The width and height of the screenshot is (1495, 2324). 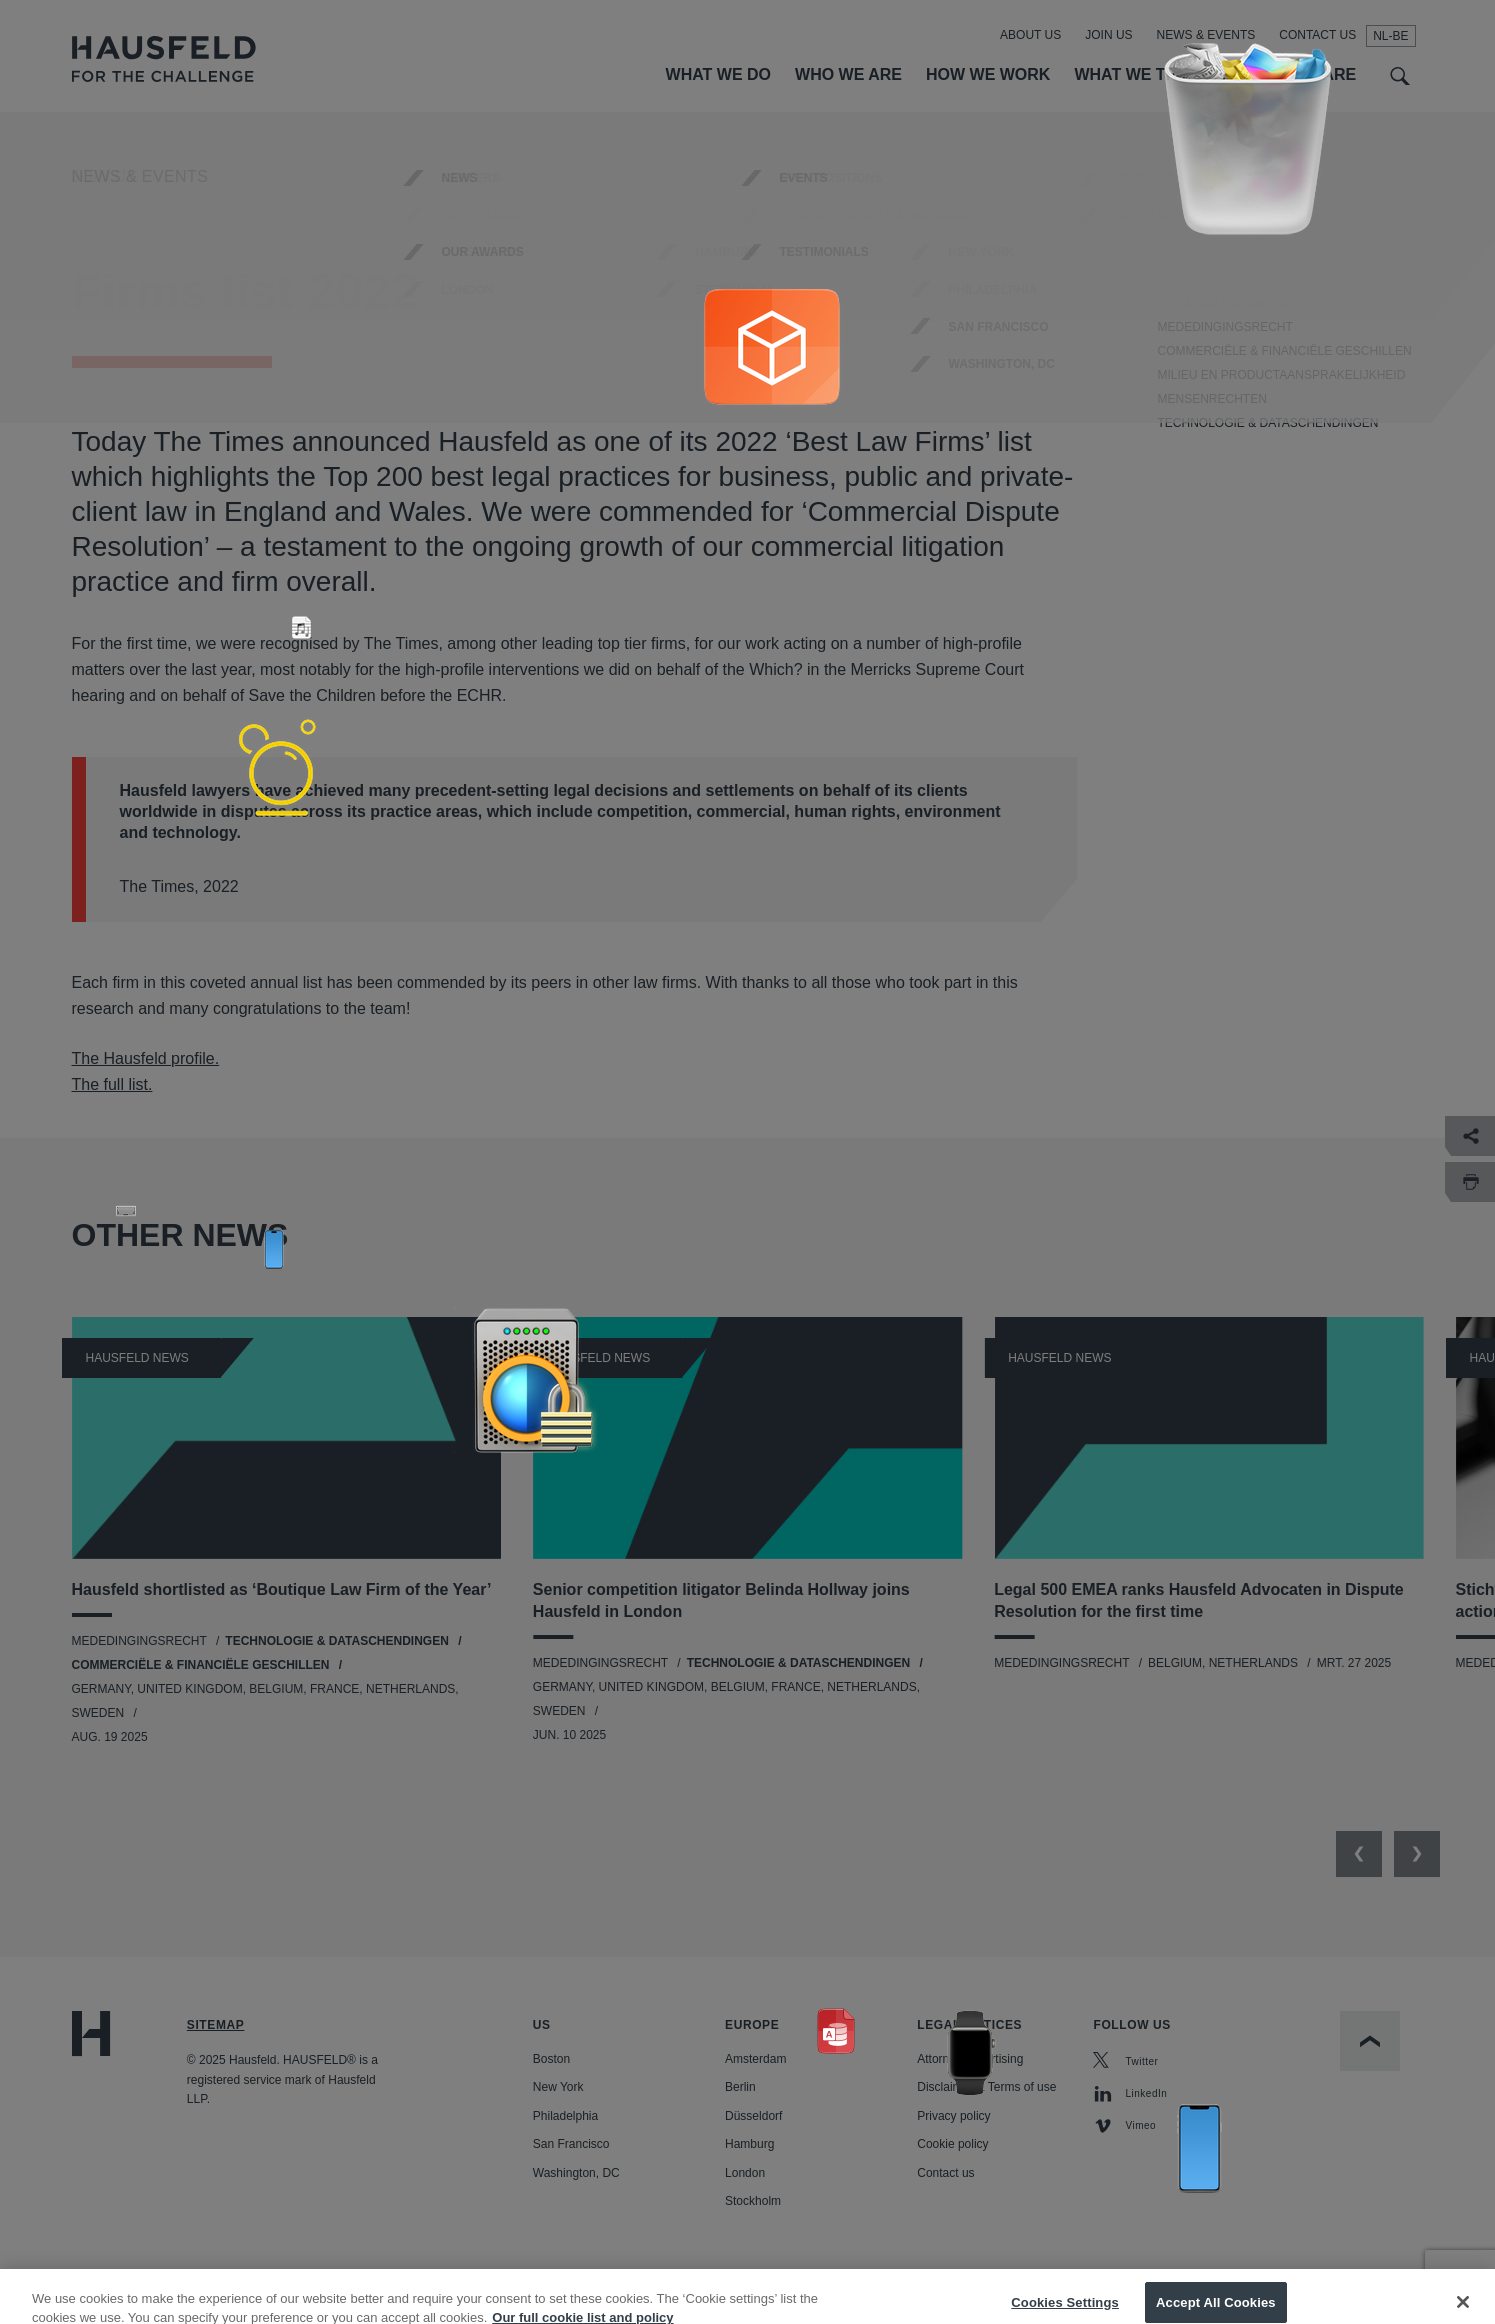 What do you see at coordinates (970, 2053) in the screenshot?
I see `apple watch series 3 device icon` at bounding box center [970, 2053].